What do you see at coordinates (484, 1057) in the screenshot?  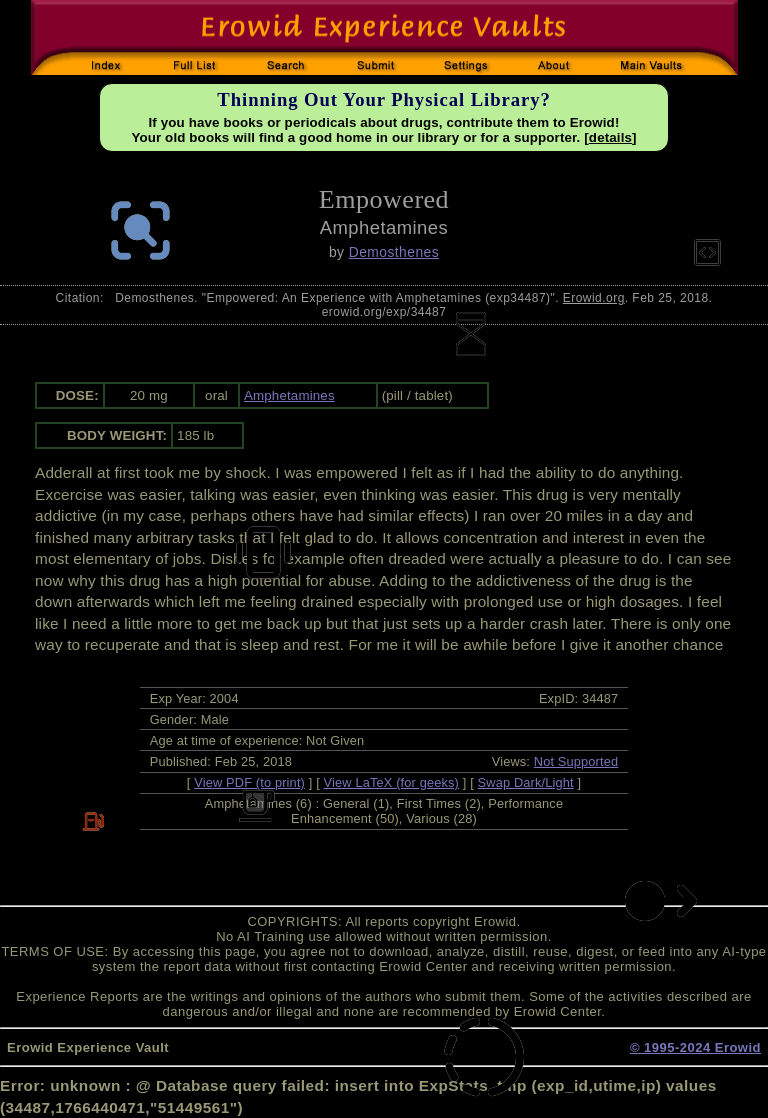 I see `indicates loading or processing in progress` at bounding box center [484, 1057].